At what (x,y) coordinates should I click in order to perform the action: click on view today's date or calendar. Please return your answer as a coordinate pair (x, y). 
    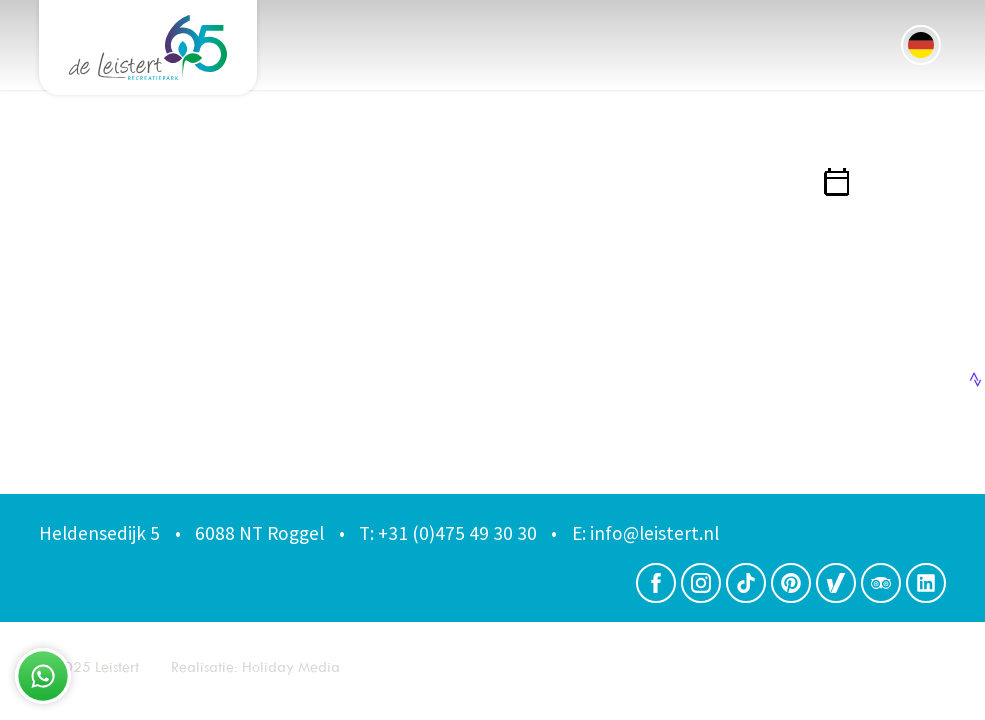
    Looking at the image, I should click on (837, 182).